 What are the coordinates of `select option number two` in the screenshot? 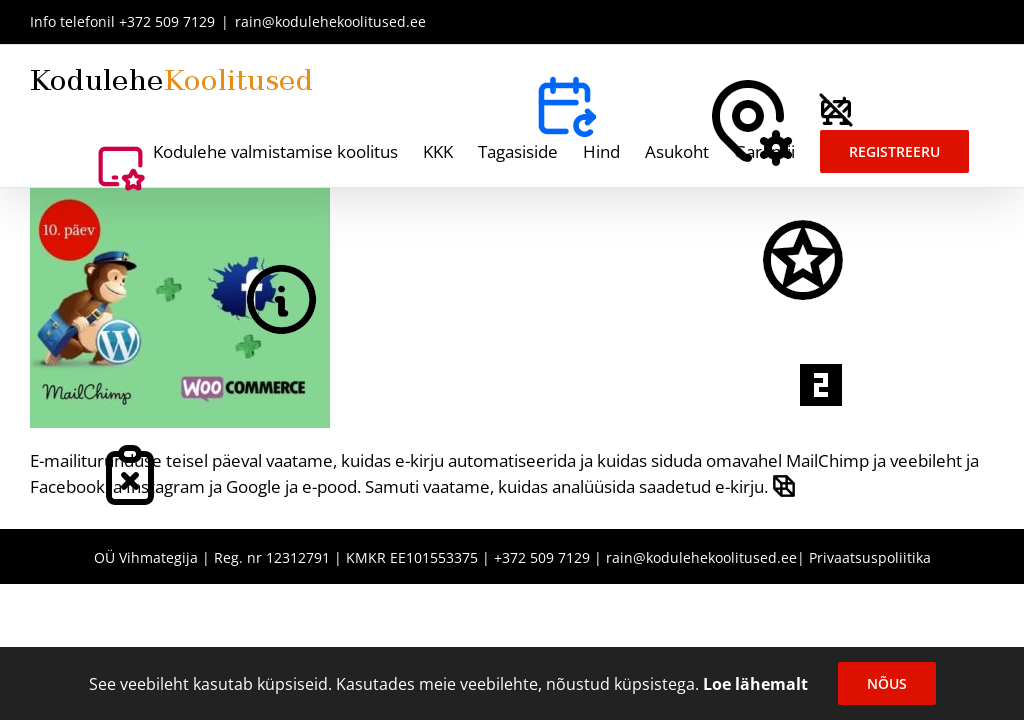 It's located at (821, 385).